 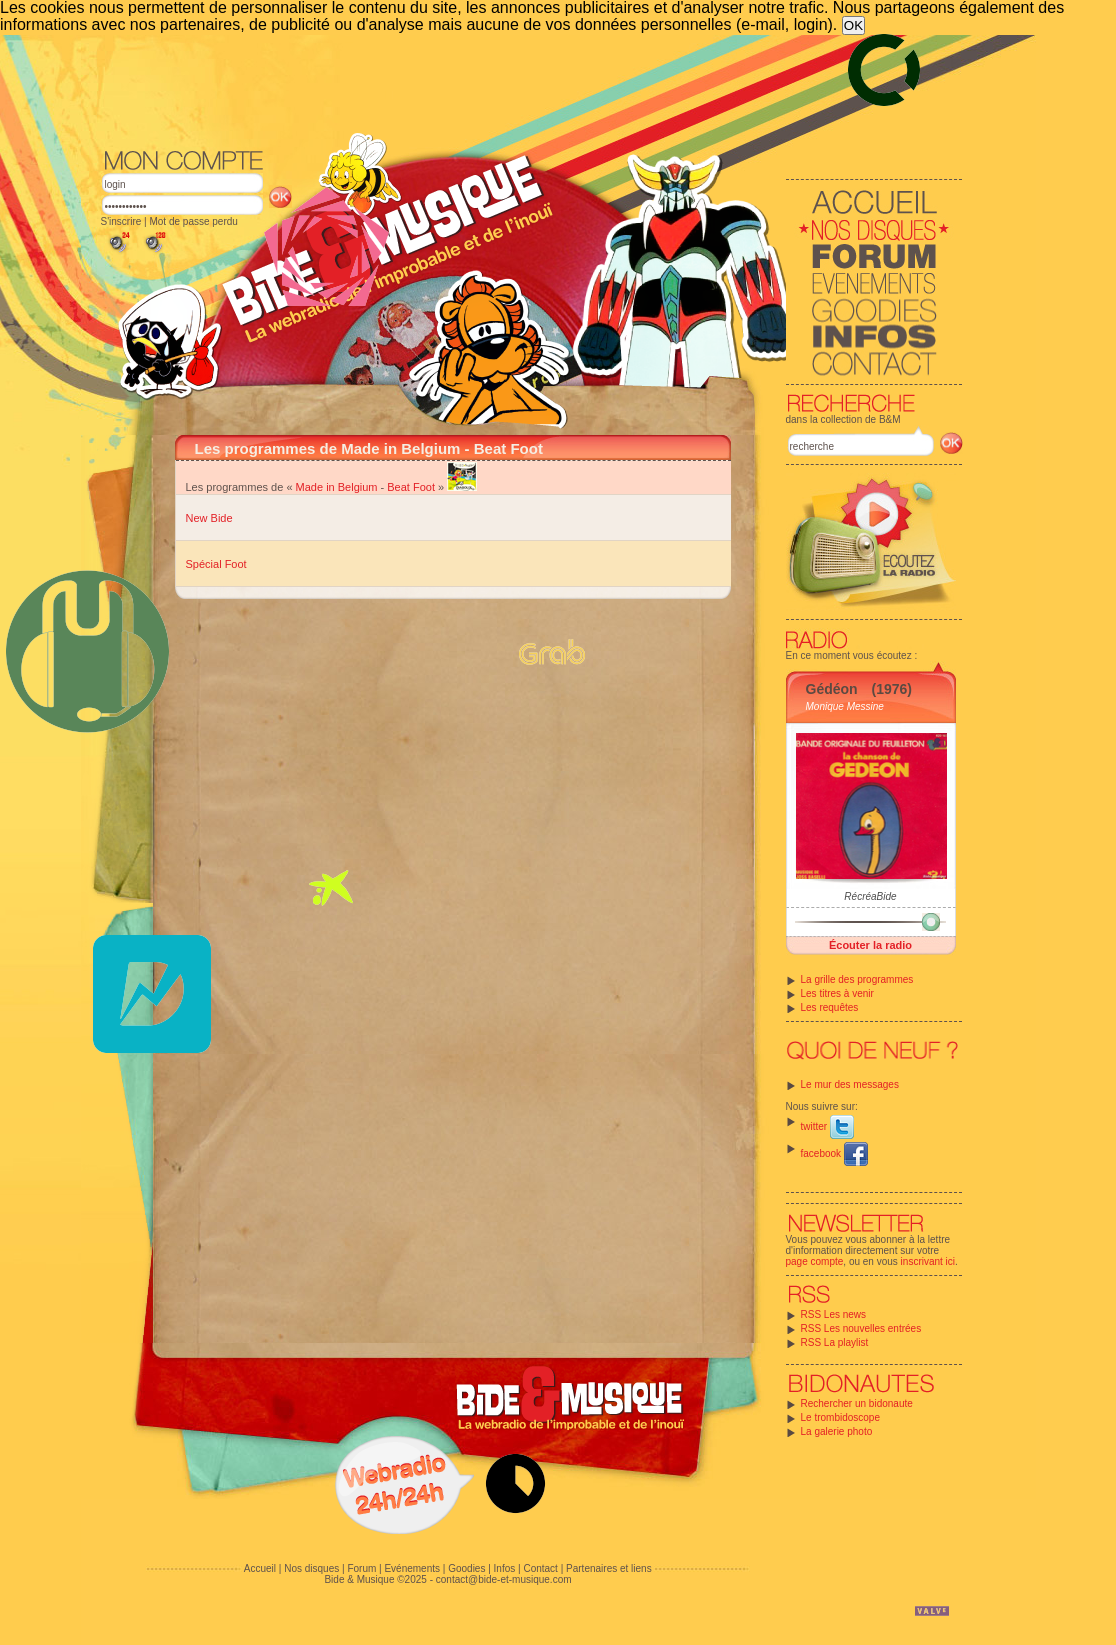 What do you see at coordinates (326, 246) in the screenshot?
I see `PySyft library or framework logo` at bounding box center [326, 246].